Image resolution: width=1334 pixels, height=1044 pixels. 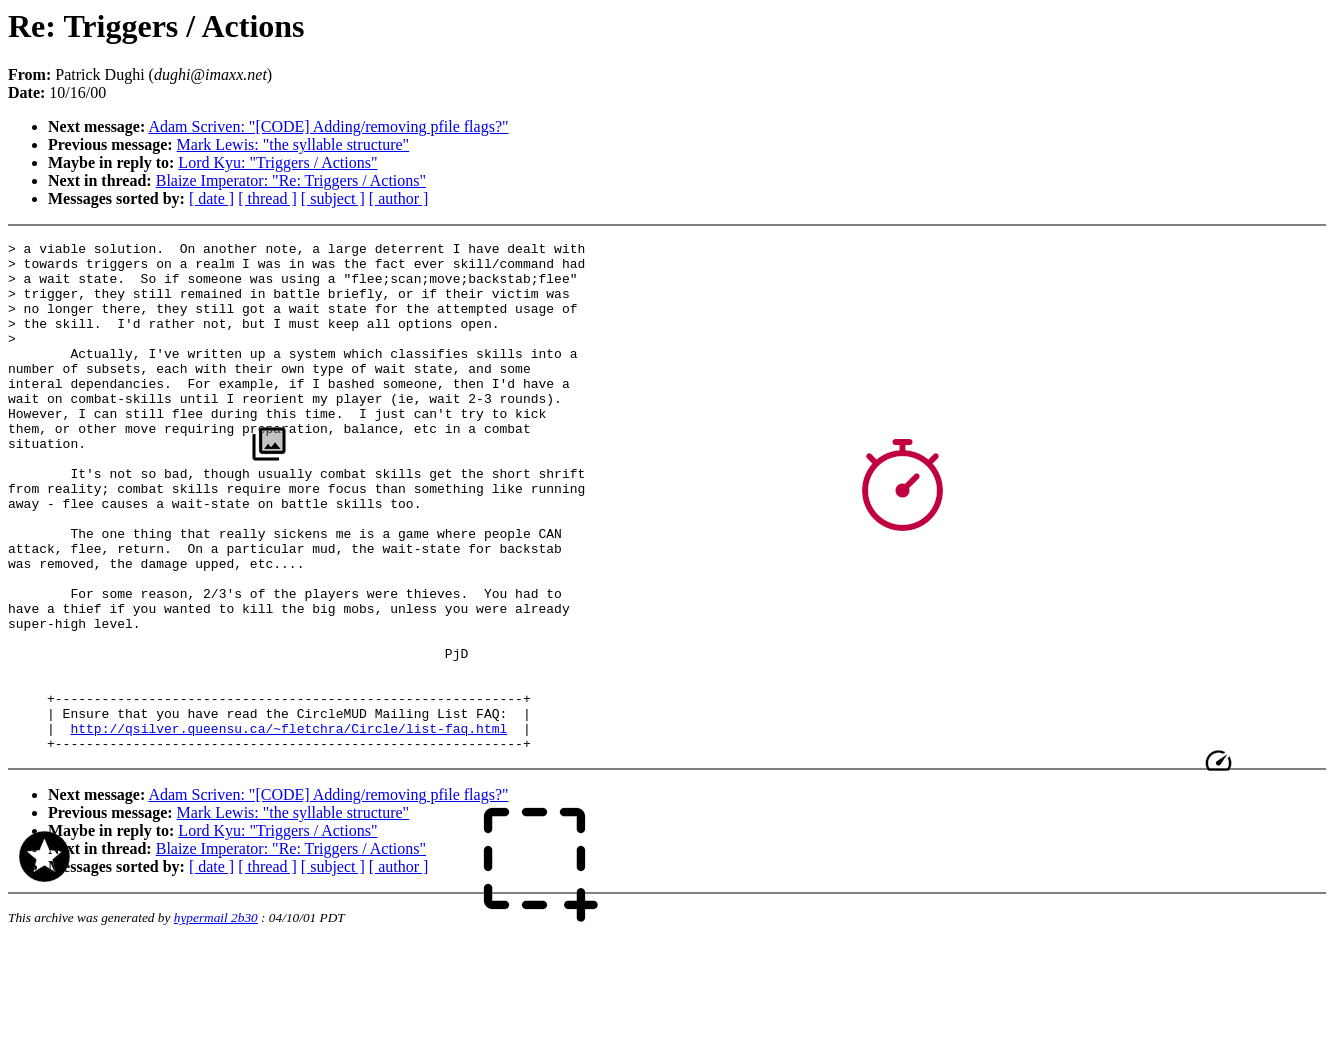 I want to click on view favorites or starred items, so click(x=44, y=856).